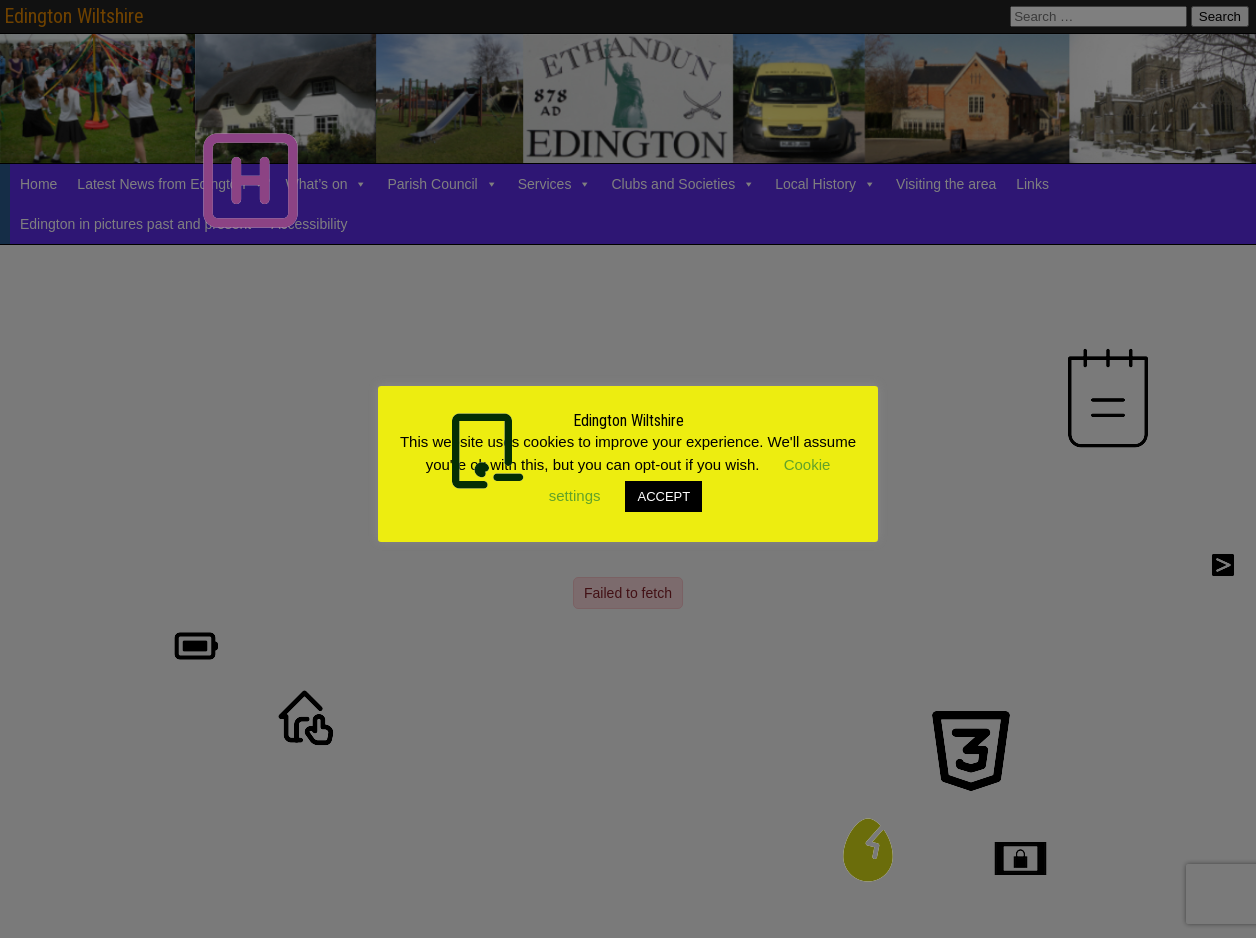 This screenshot has width=1256, height=938. Describe the element at coordinates (1020, 858) in the screenshot. I see `lock screen in landscape orientation` at that location.